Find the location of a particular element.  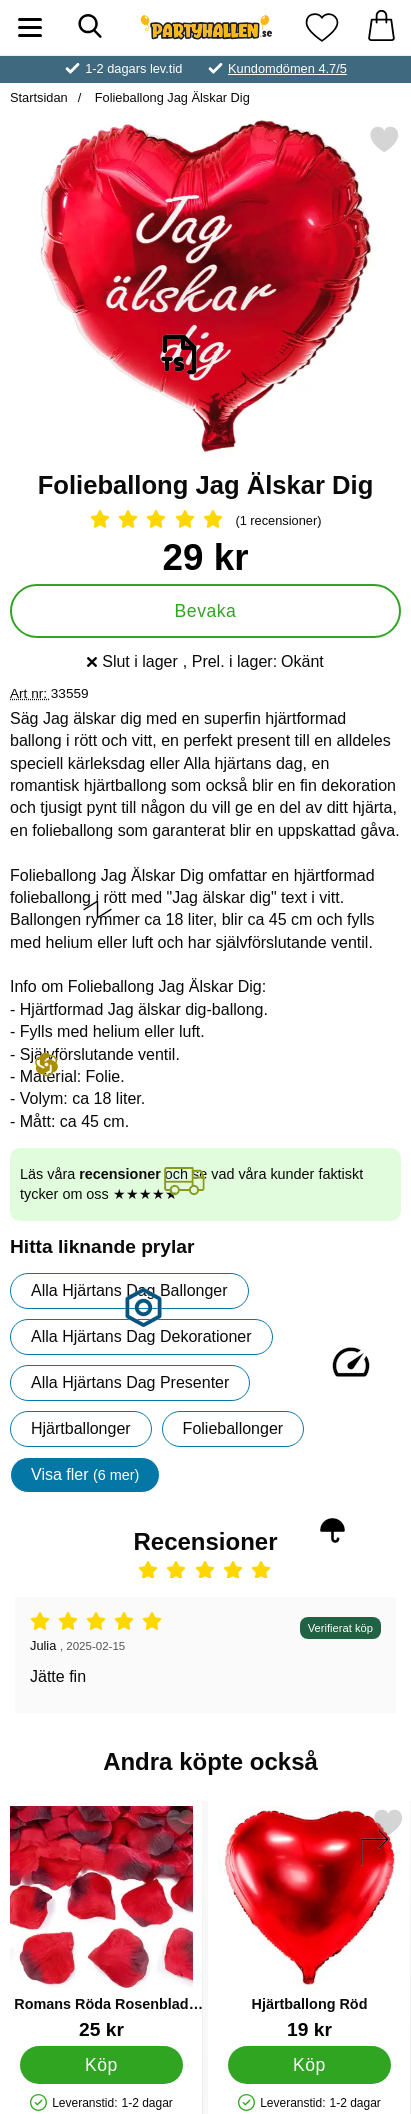

select sawtooth waveform in audio synthesizer is located at coordinates (97, 909).